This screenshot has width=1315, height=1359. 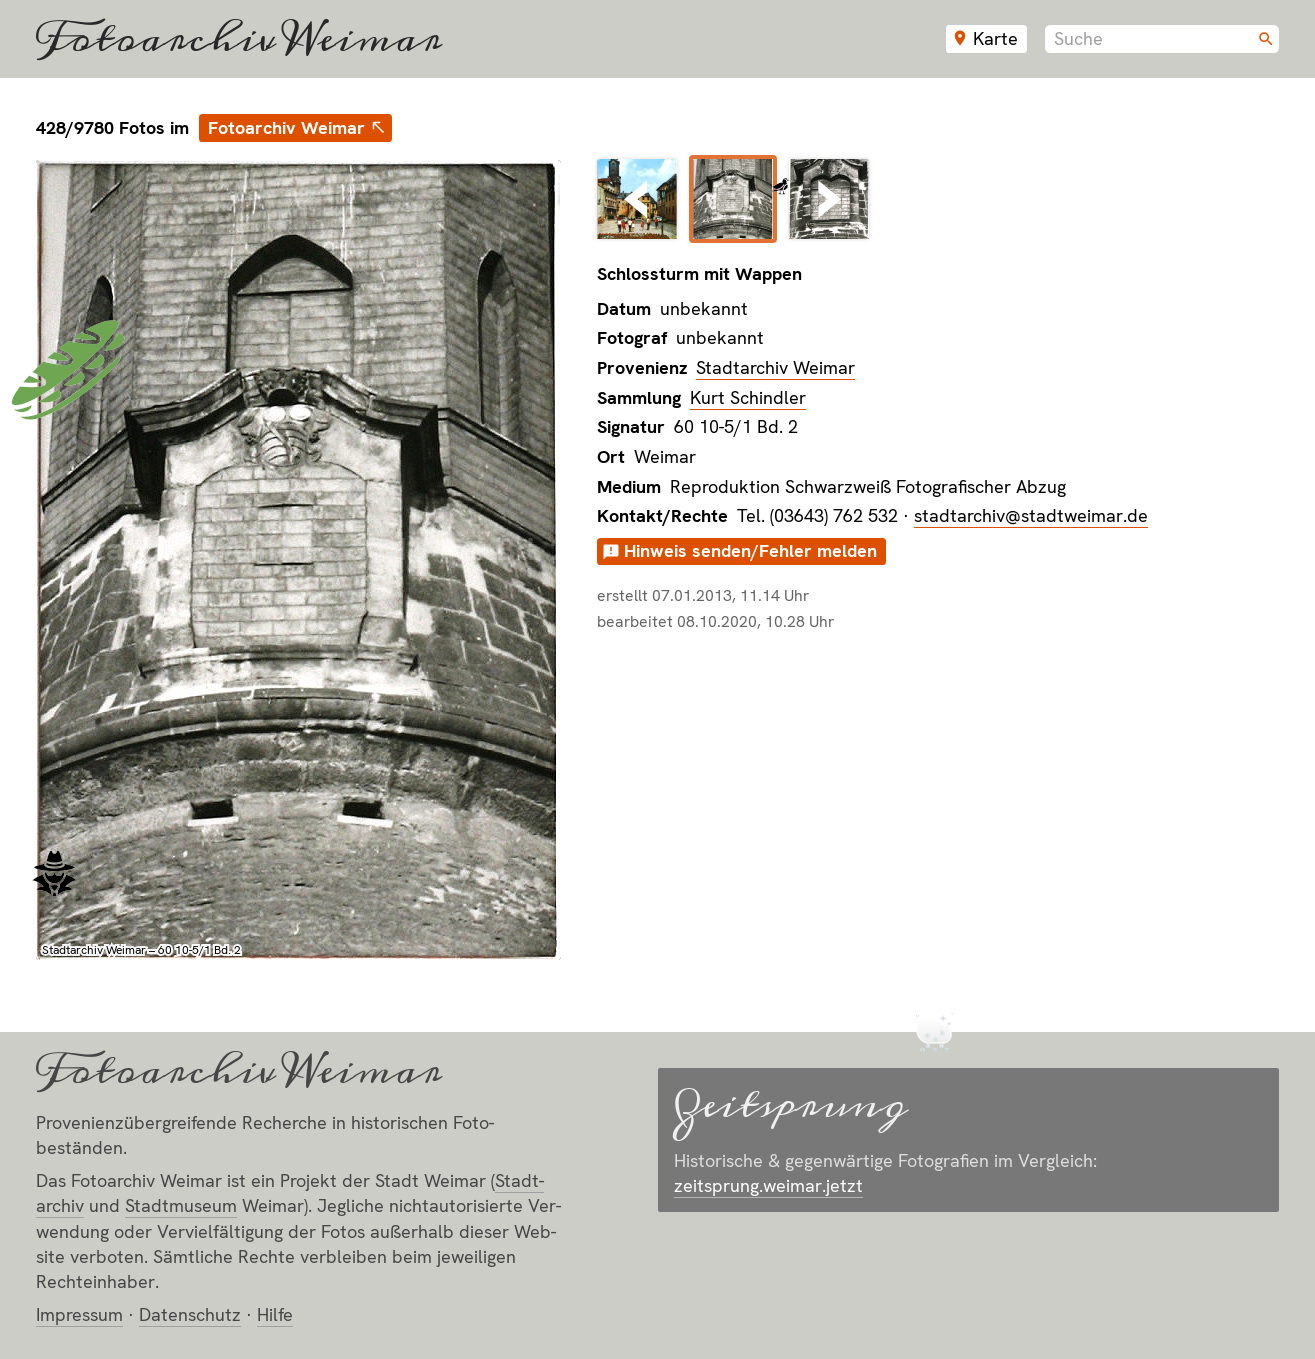 What do you see at coordinates (934, 1032) in the screenshot?
I see `indicates snowy weather conditions at night` at bounding box center [934, 1032].